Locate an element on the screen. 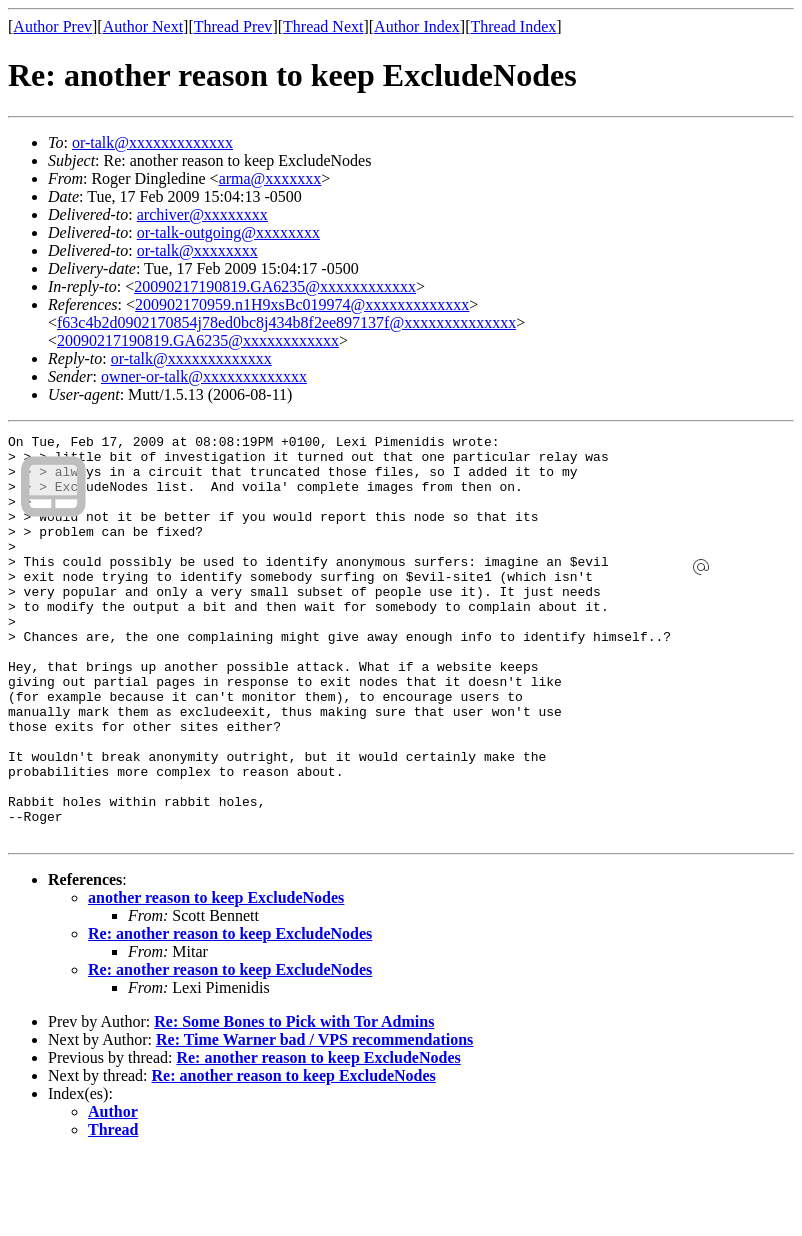 The width and height of the screenshot is (802, 1236). touchpad input device settings is located at coordinates (55, 486).